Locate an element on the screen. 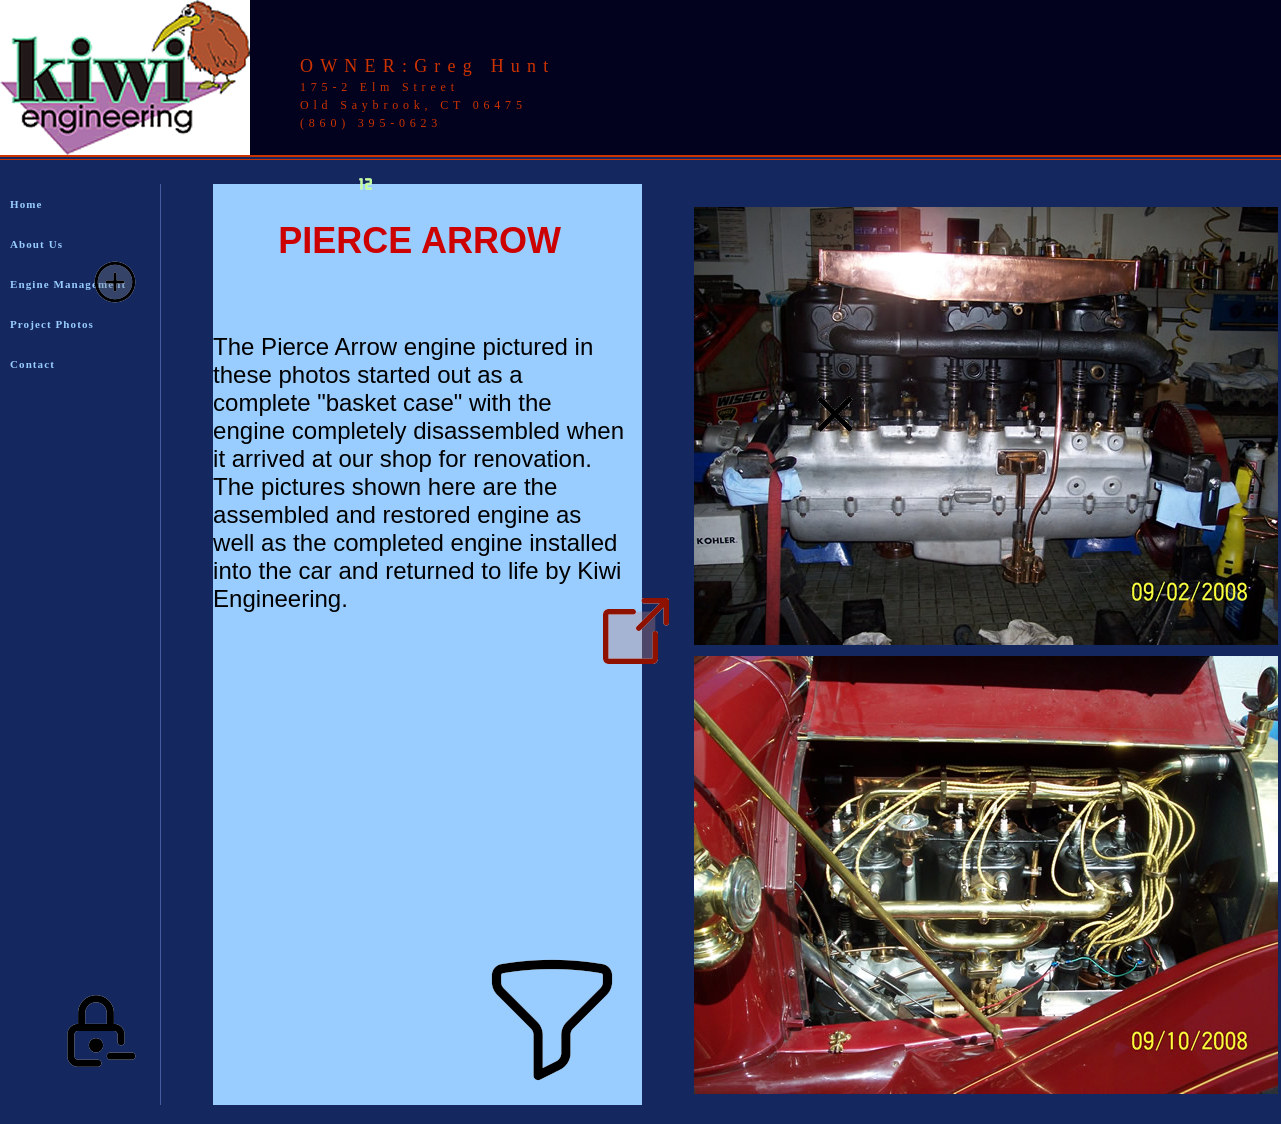  filter or sort content is located at coordinates (552, 1020).